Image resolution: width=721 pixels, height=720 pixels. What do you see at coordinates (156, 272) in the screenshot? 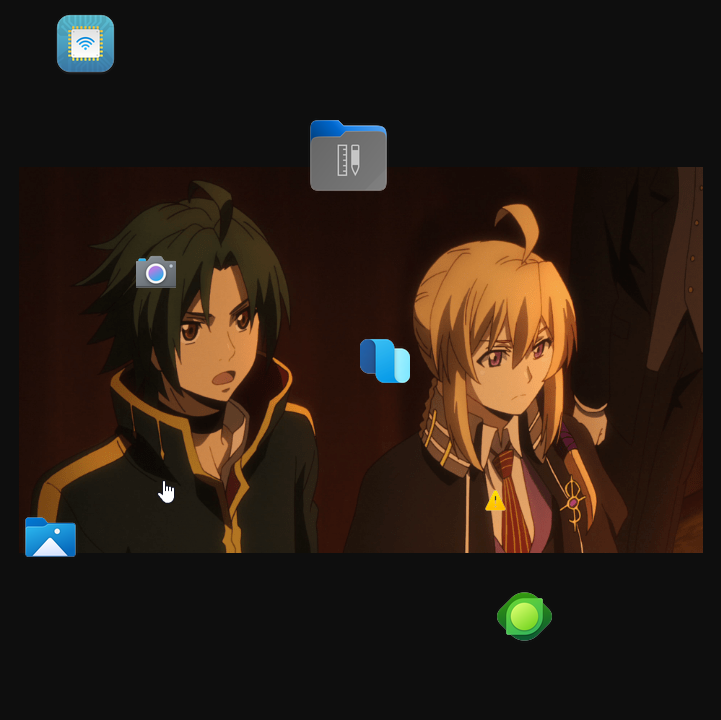
I see `open the camera app` at bounding box center [156, 272].